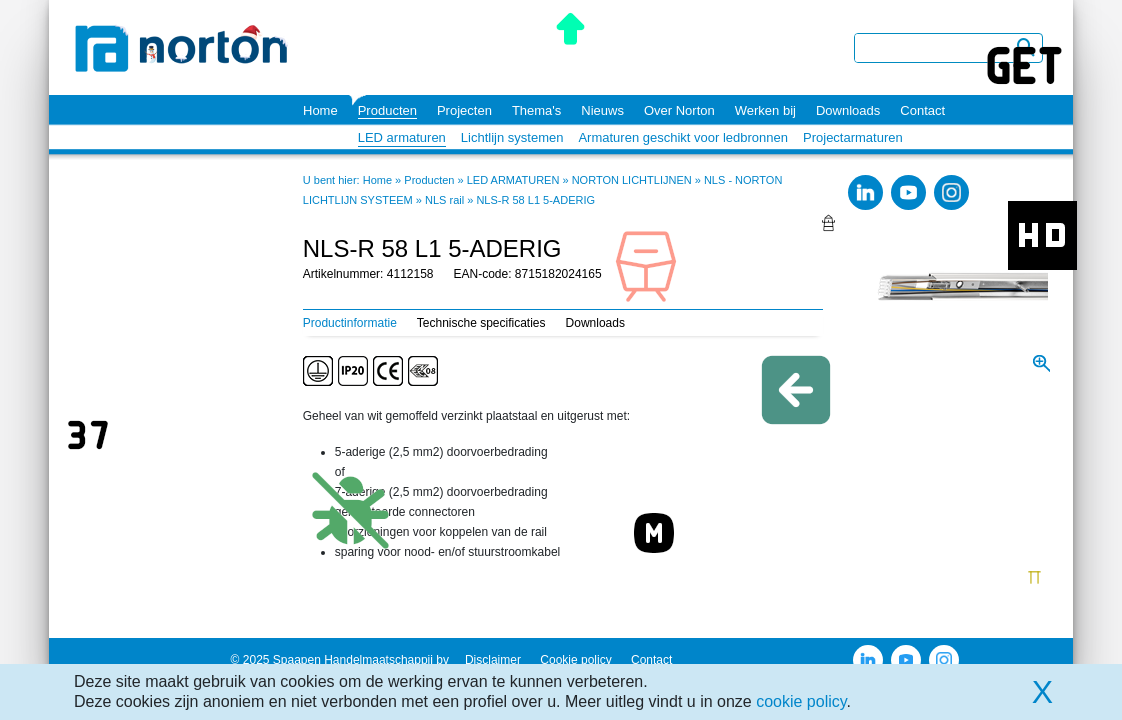 The height and width of the screenshot is (720, 1122). Describe the element at coordinates (828, 223) in the screenshot. I see `access website accessibility or SEO audit tools` at that location.